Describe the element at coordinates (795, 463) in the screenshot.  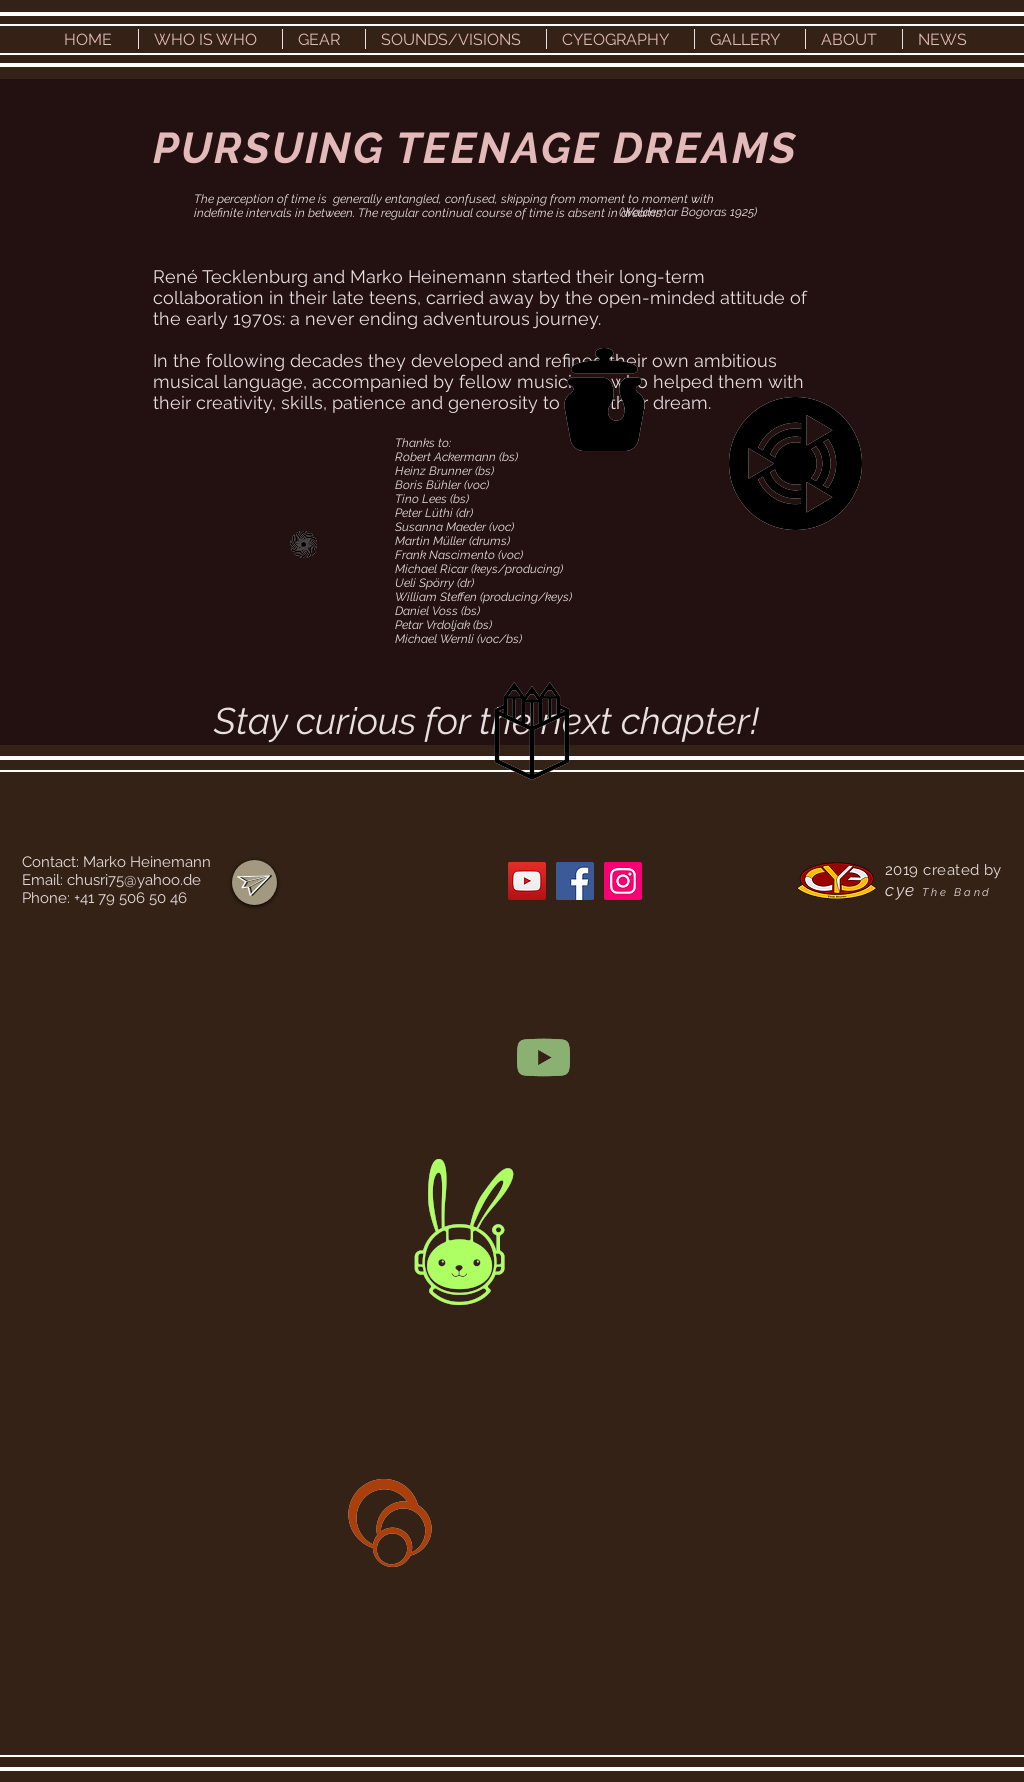
I see `ubuntu mate linux distribution logo` at that location.